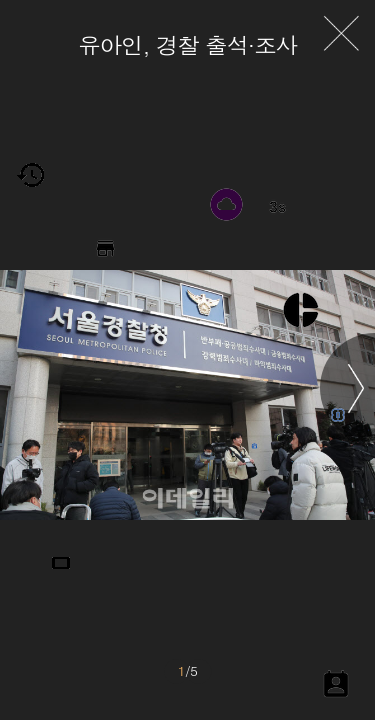  I want to click on rotate device to landscape orientation, so click(61, 563).